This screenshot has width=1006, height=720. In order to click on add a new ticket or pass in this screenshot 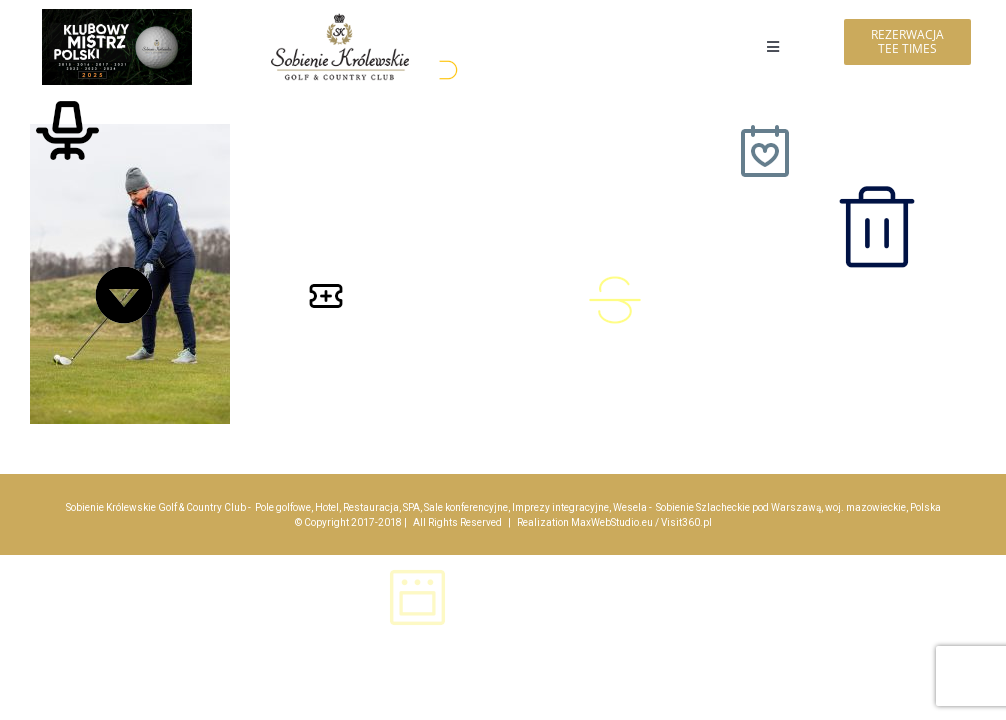, I will do `click(326, 296)`.